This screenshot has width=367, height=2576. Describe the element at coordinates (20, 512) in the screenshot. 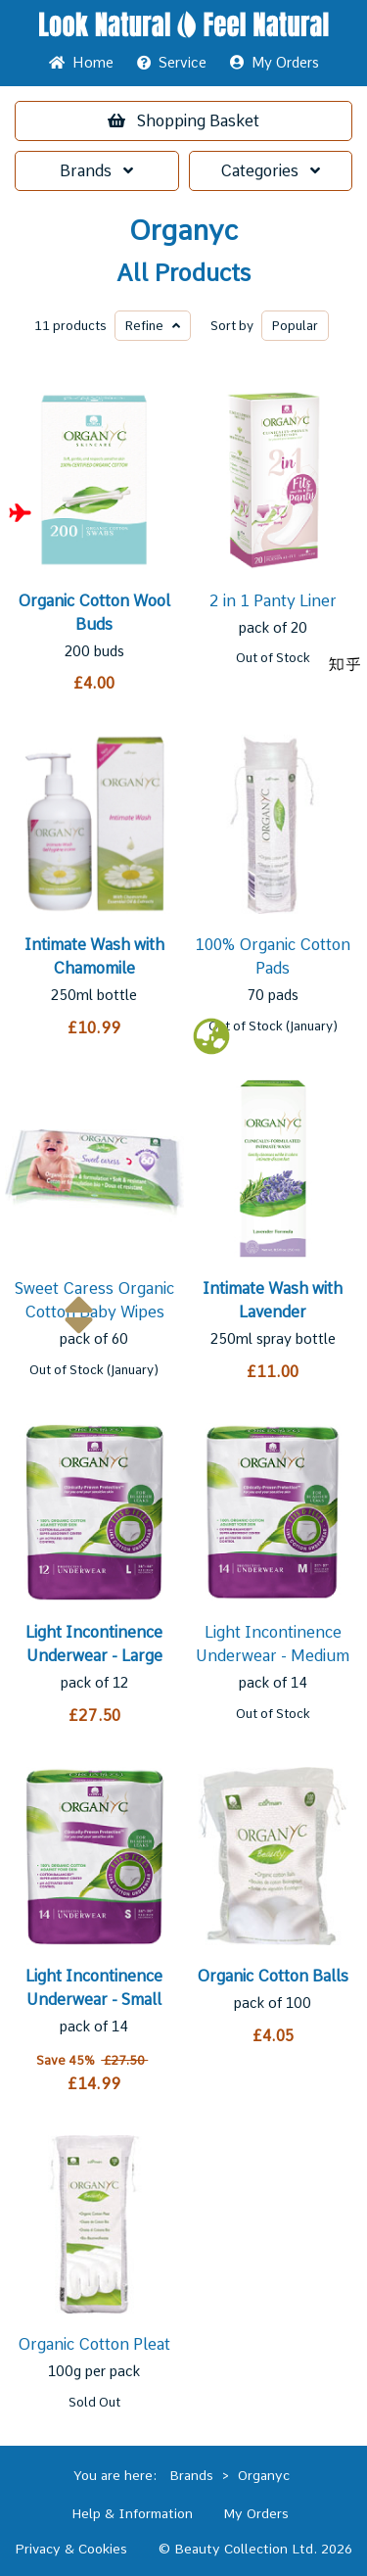

I see `enable airplane mode` at that location.